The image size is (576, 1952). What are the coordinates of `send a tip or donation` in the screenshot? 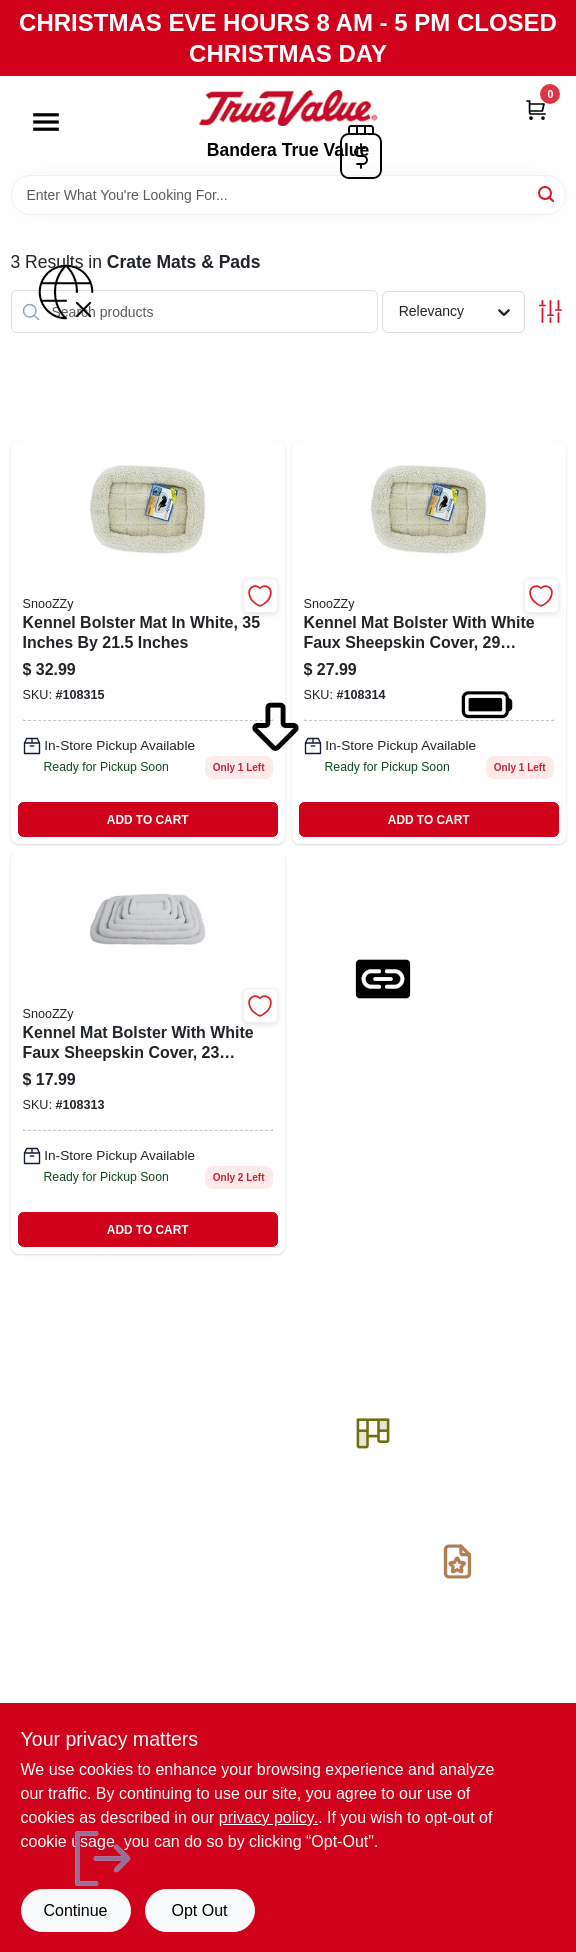 It's located at (361, 152).